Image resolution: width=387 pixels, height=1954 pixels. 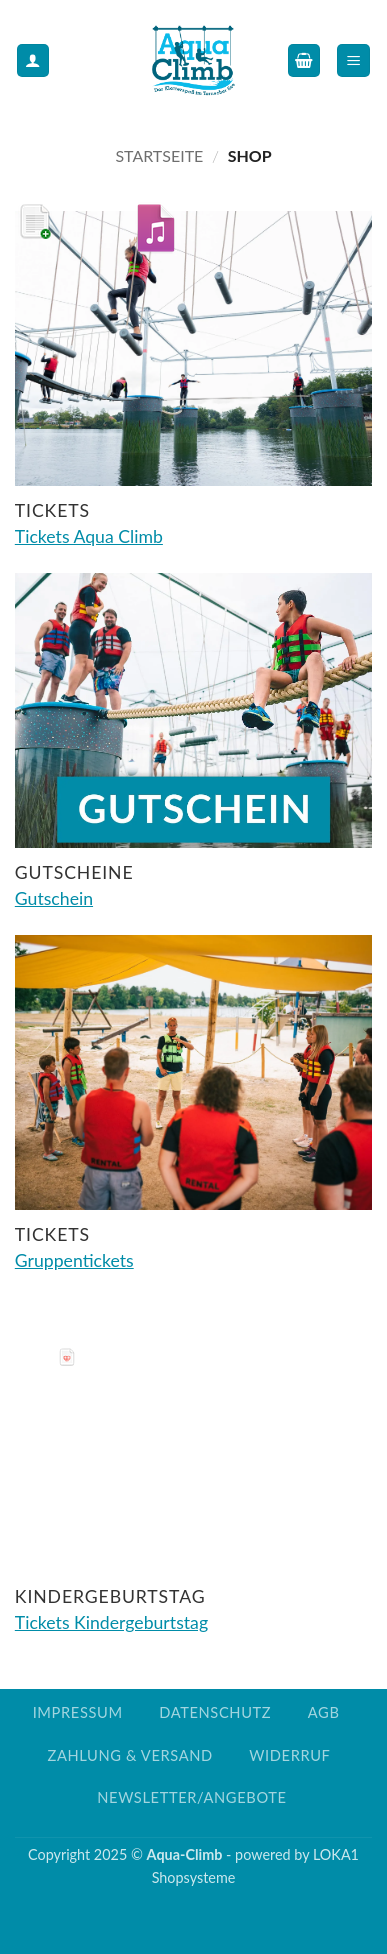 I want to click on audio file type indicator, so click(x=156, y=228).